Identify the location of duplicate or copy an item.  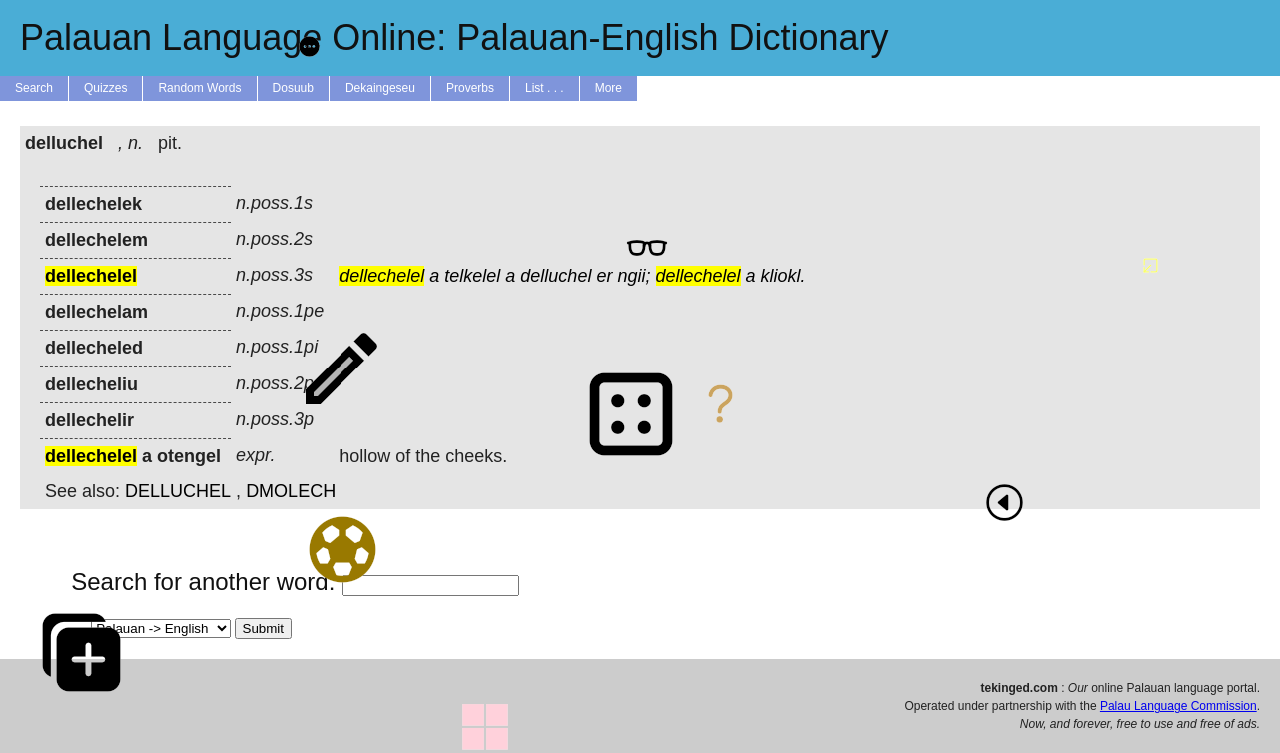
(81, 652).